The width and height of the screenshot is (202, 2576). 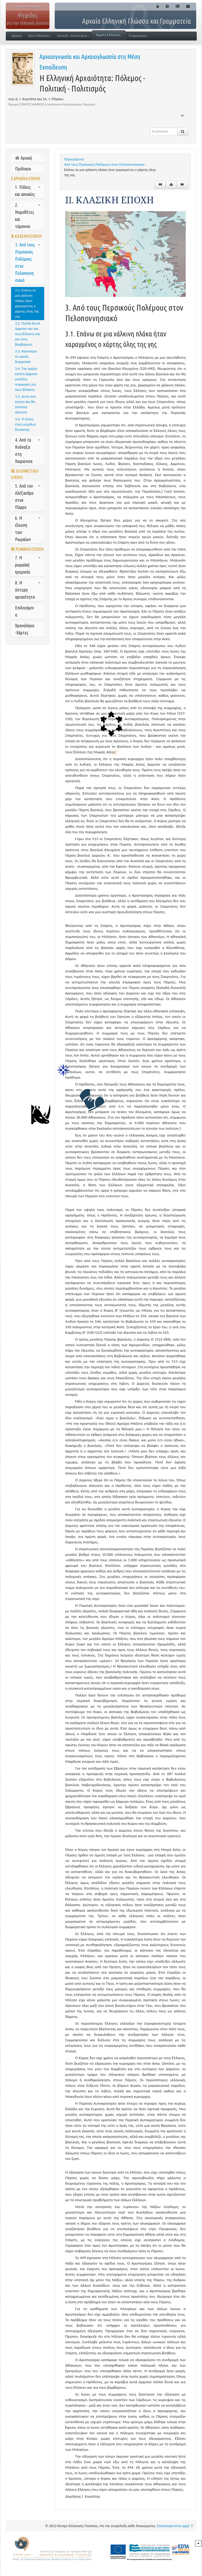 What do you see at coordinates (63, 1070) in the screenshot?
I see `indicates a hazard or danger zone in gameplay` at bounding box center [63, 1070].